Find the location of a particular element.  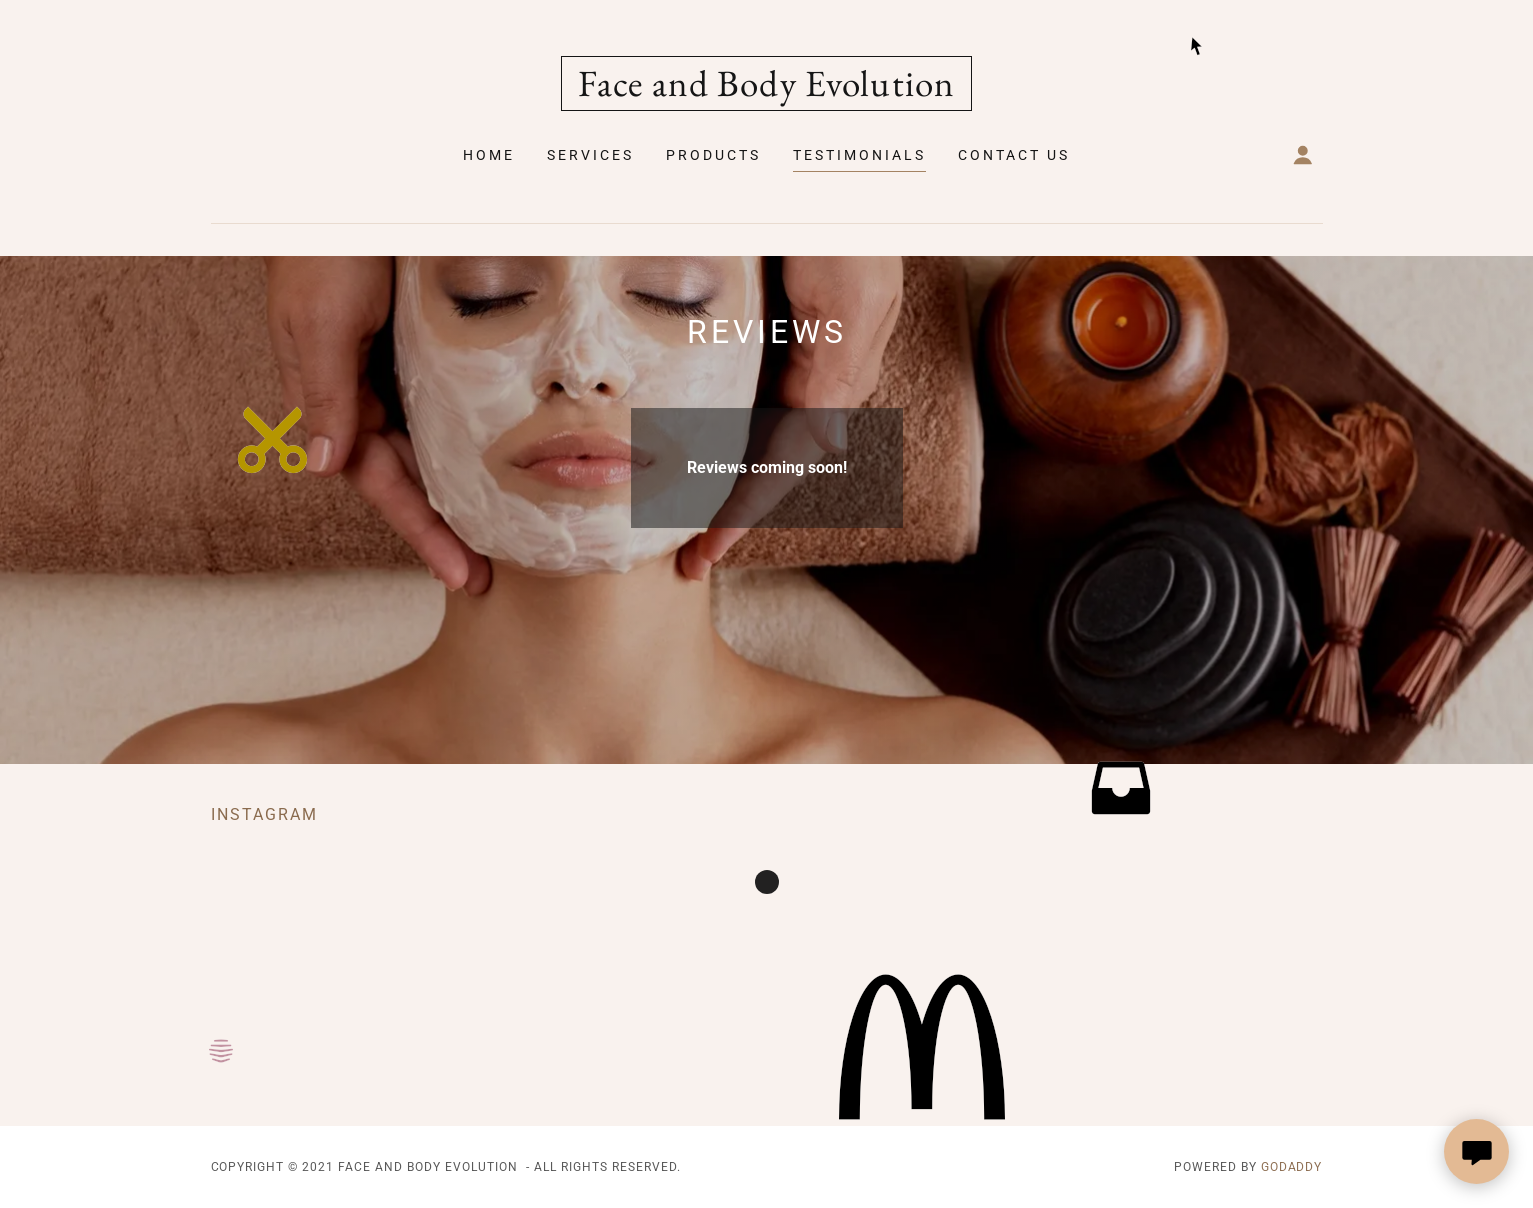

cut selected content is located at coordinates (272, 438).